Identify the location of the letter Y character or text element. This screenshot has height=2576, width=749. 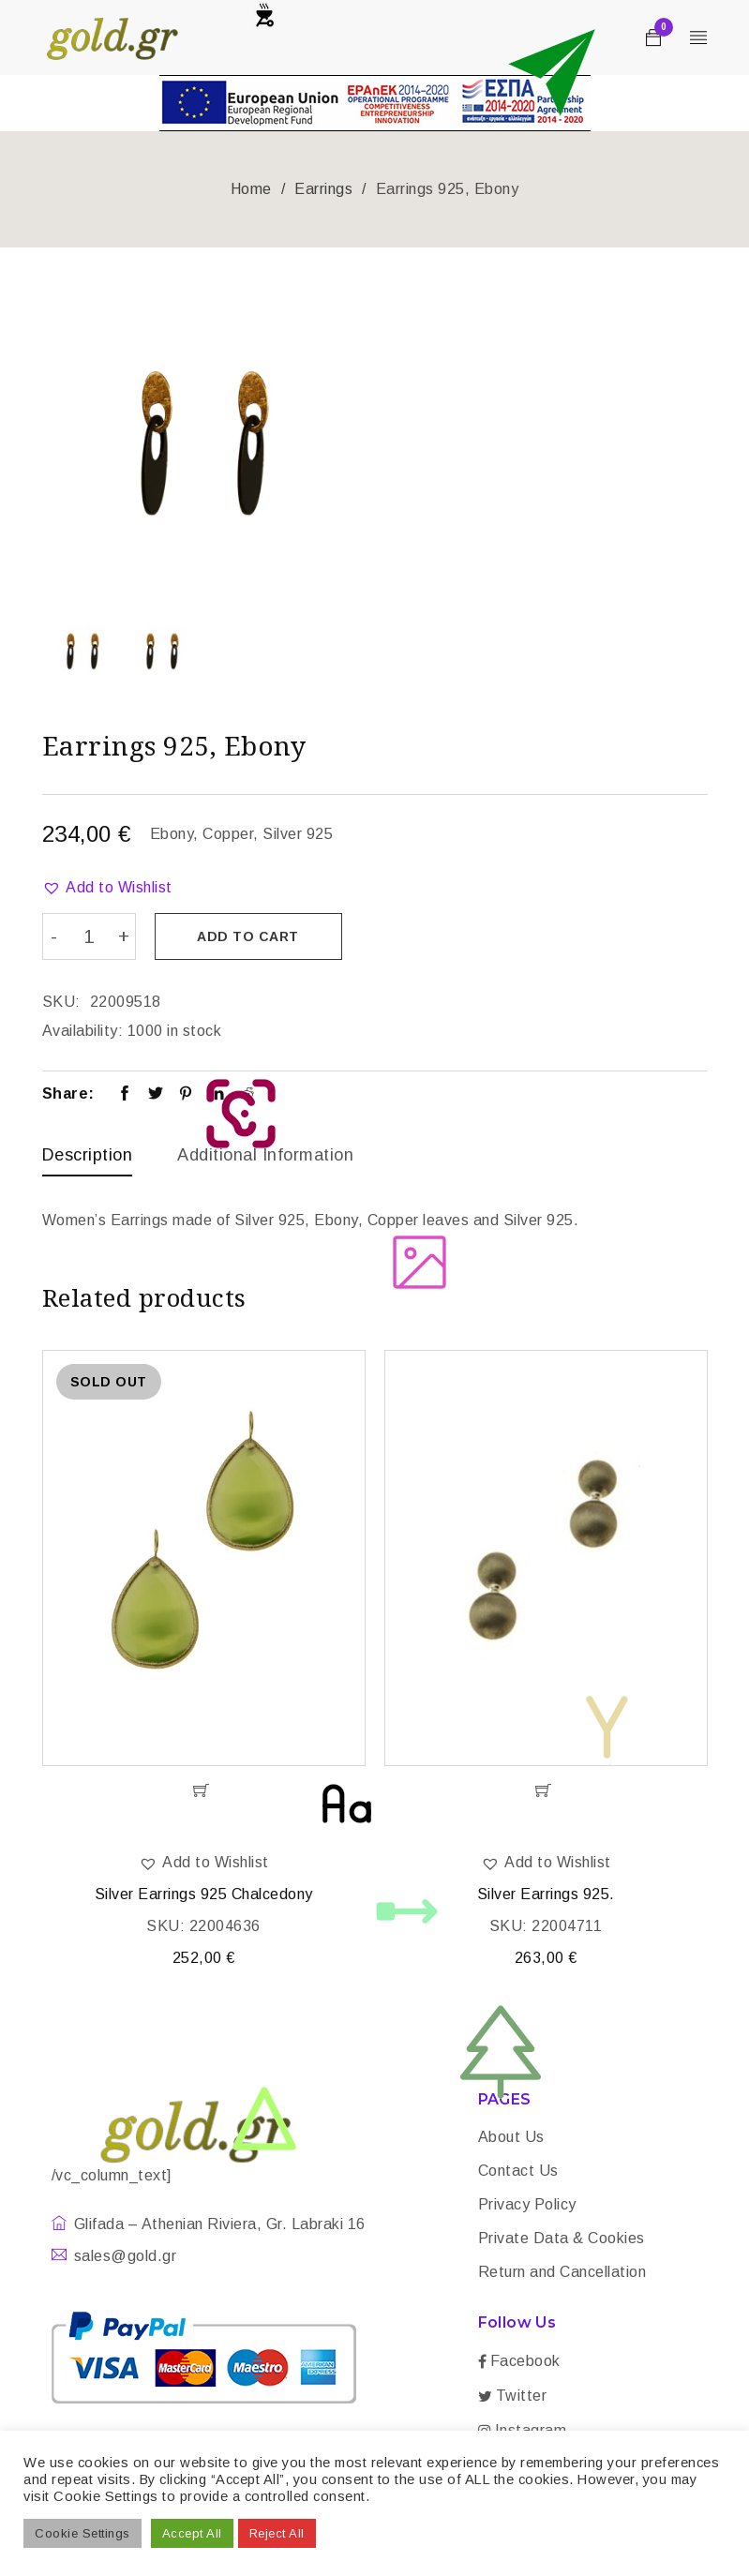
(607, 1727).